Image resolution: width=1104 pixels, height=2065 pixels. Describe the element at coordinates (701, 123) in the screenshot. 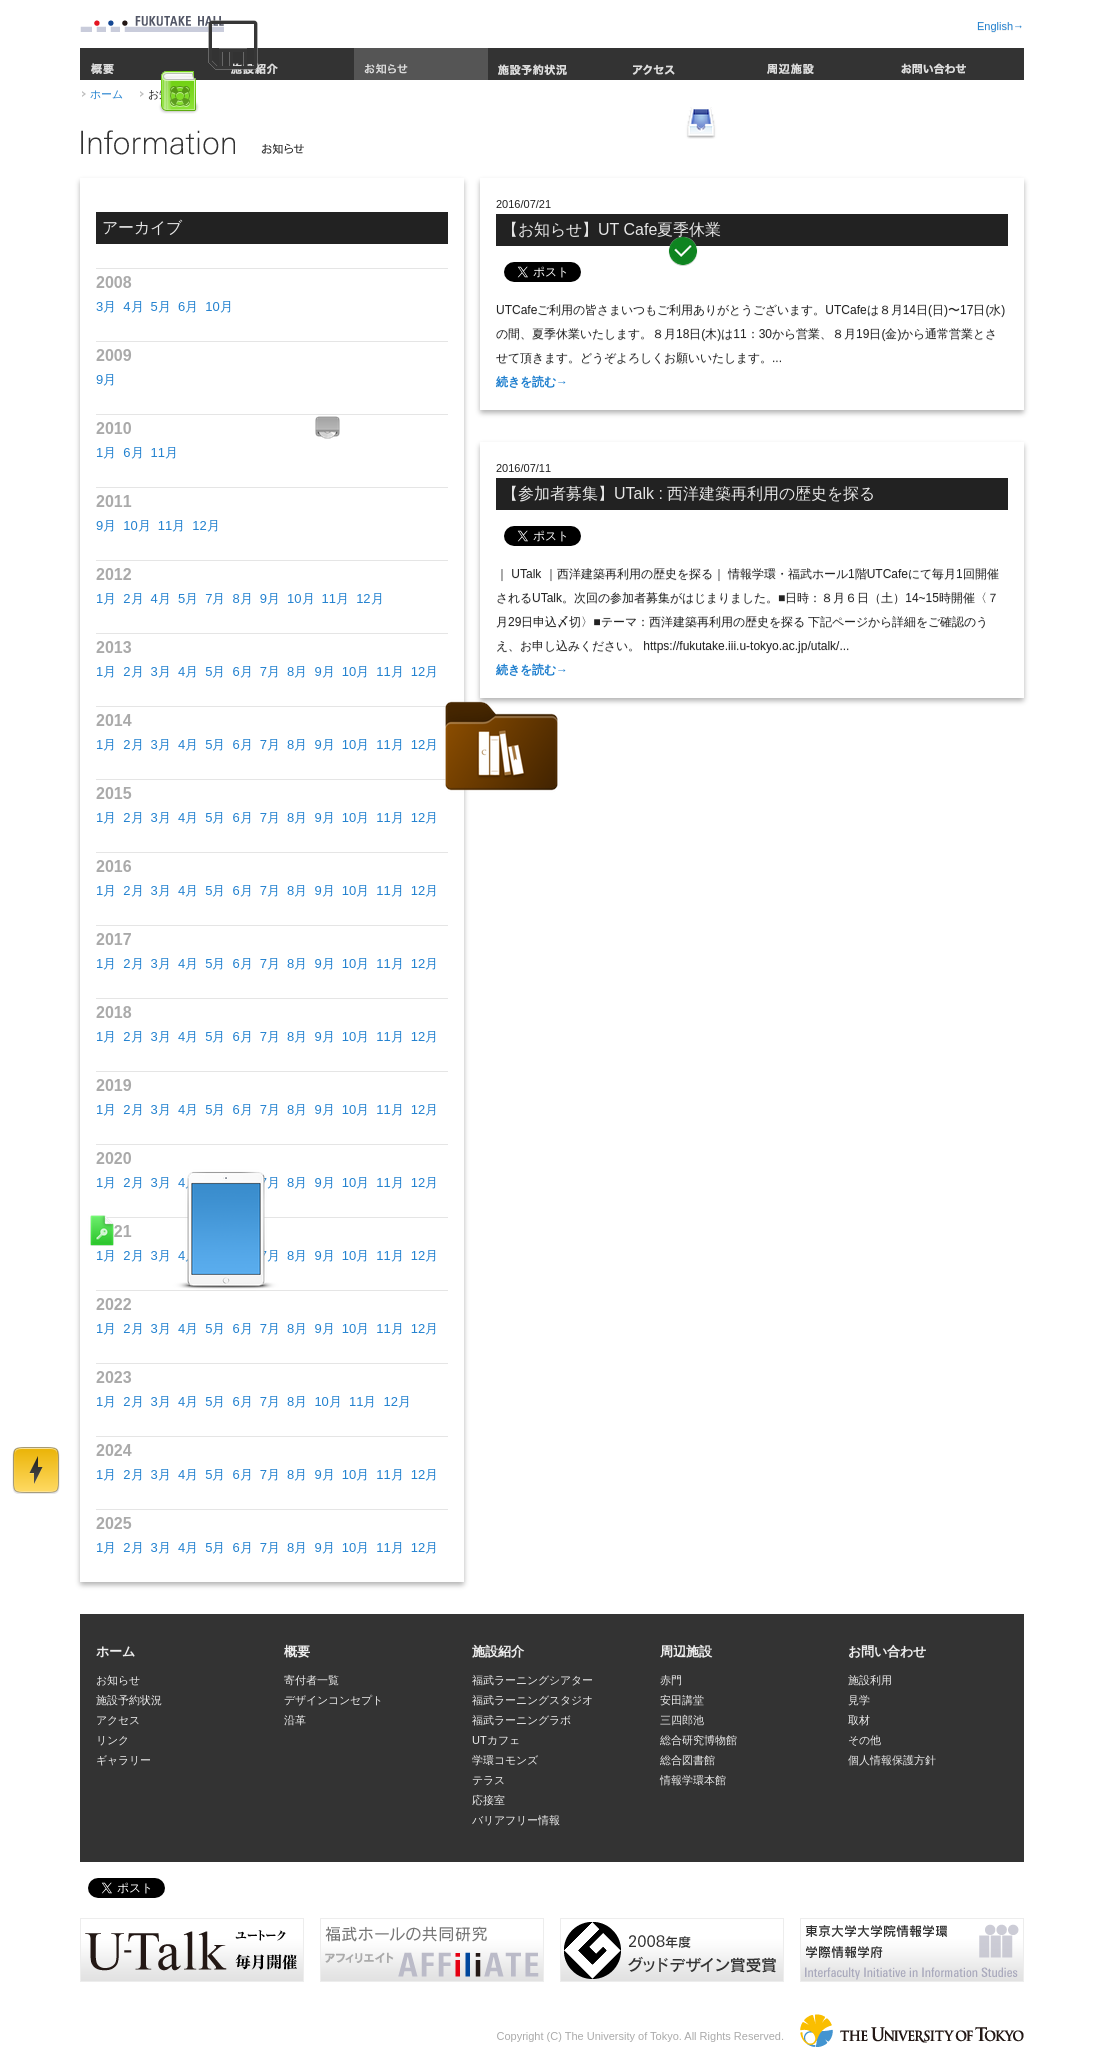

I see `access your email inbox` at that location.